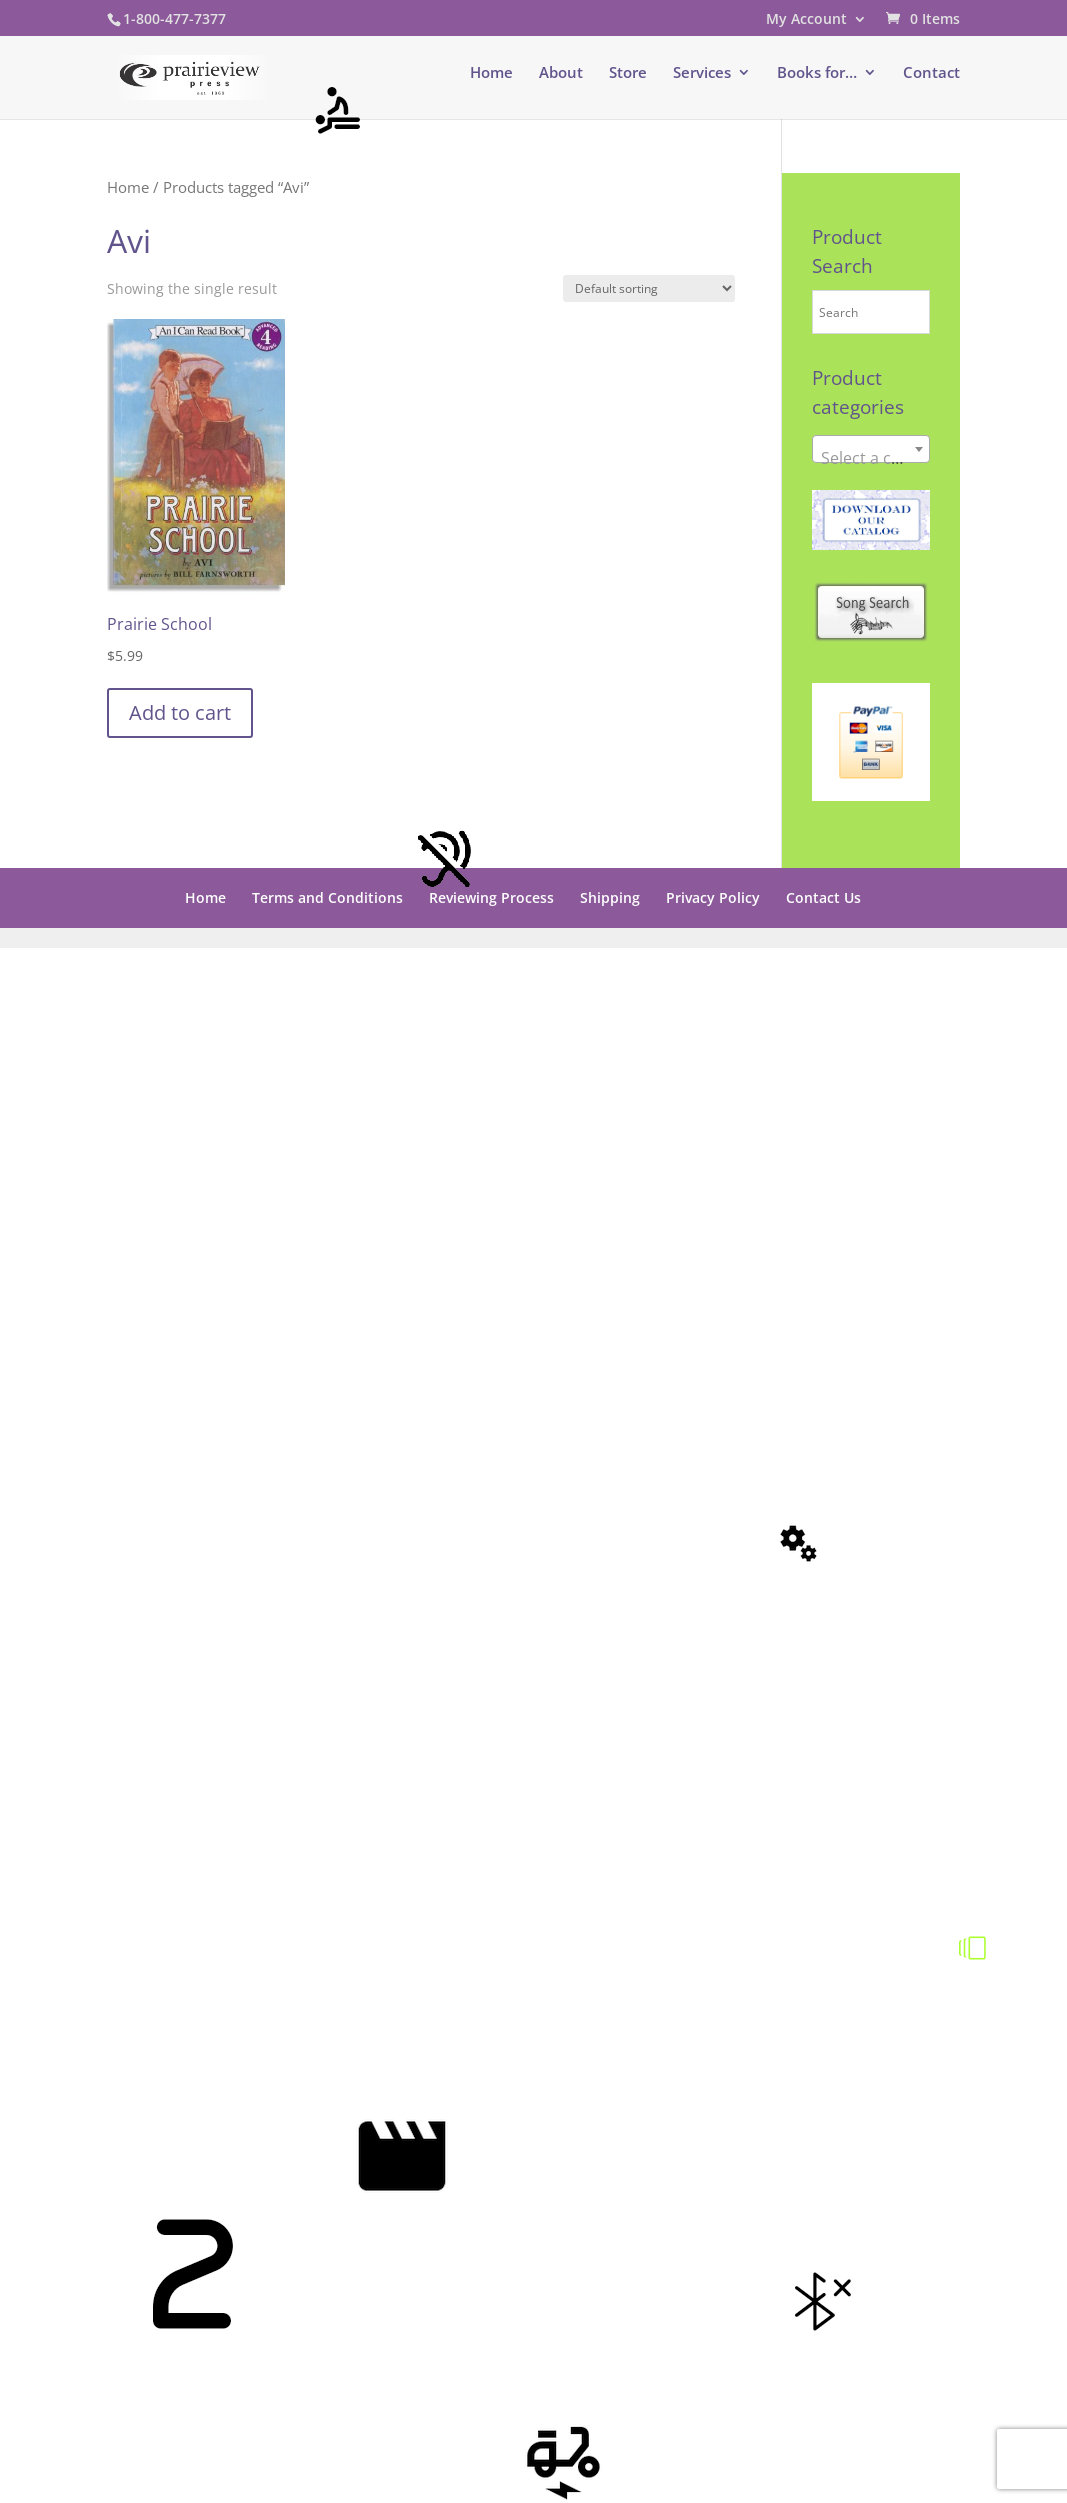 The image size is (1067, 2503). Describe the element at coordinates (563, 2459) in the screenshot. I see `select electric moped as transportation mode` at that location.